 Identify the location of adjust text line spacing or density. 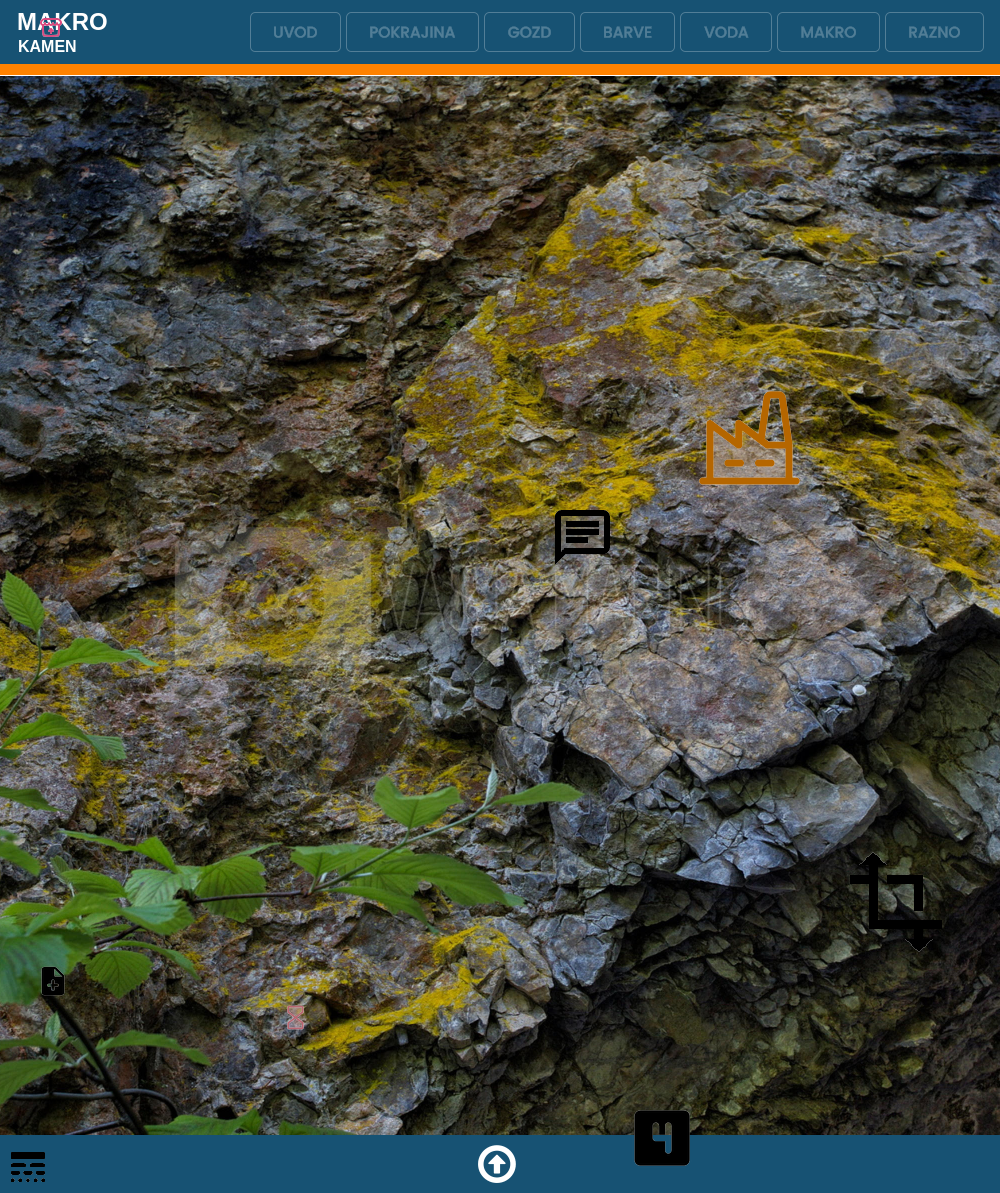
(28, 1167).